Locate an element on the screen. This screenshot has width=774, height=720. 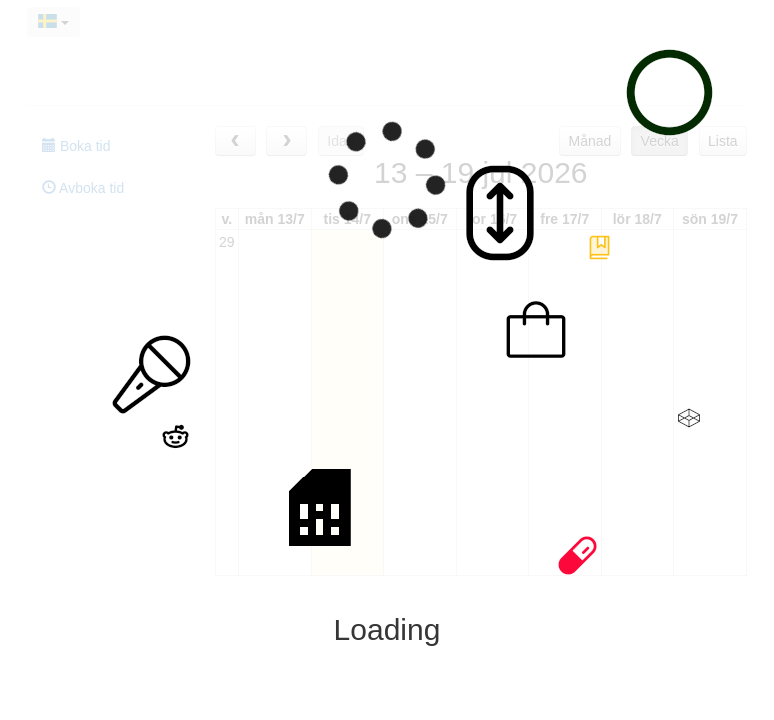
scroll up and down on the page is located at coordinates (500, 213).